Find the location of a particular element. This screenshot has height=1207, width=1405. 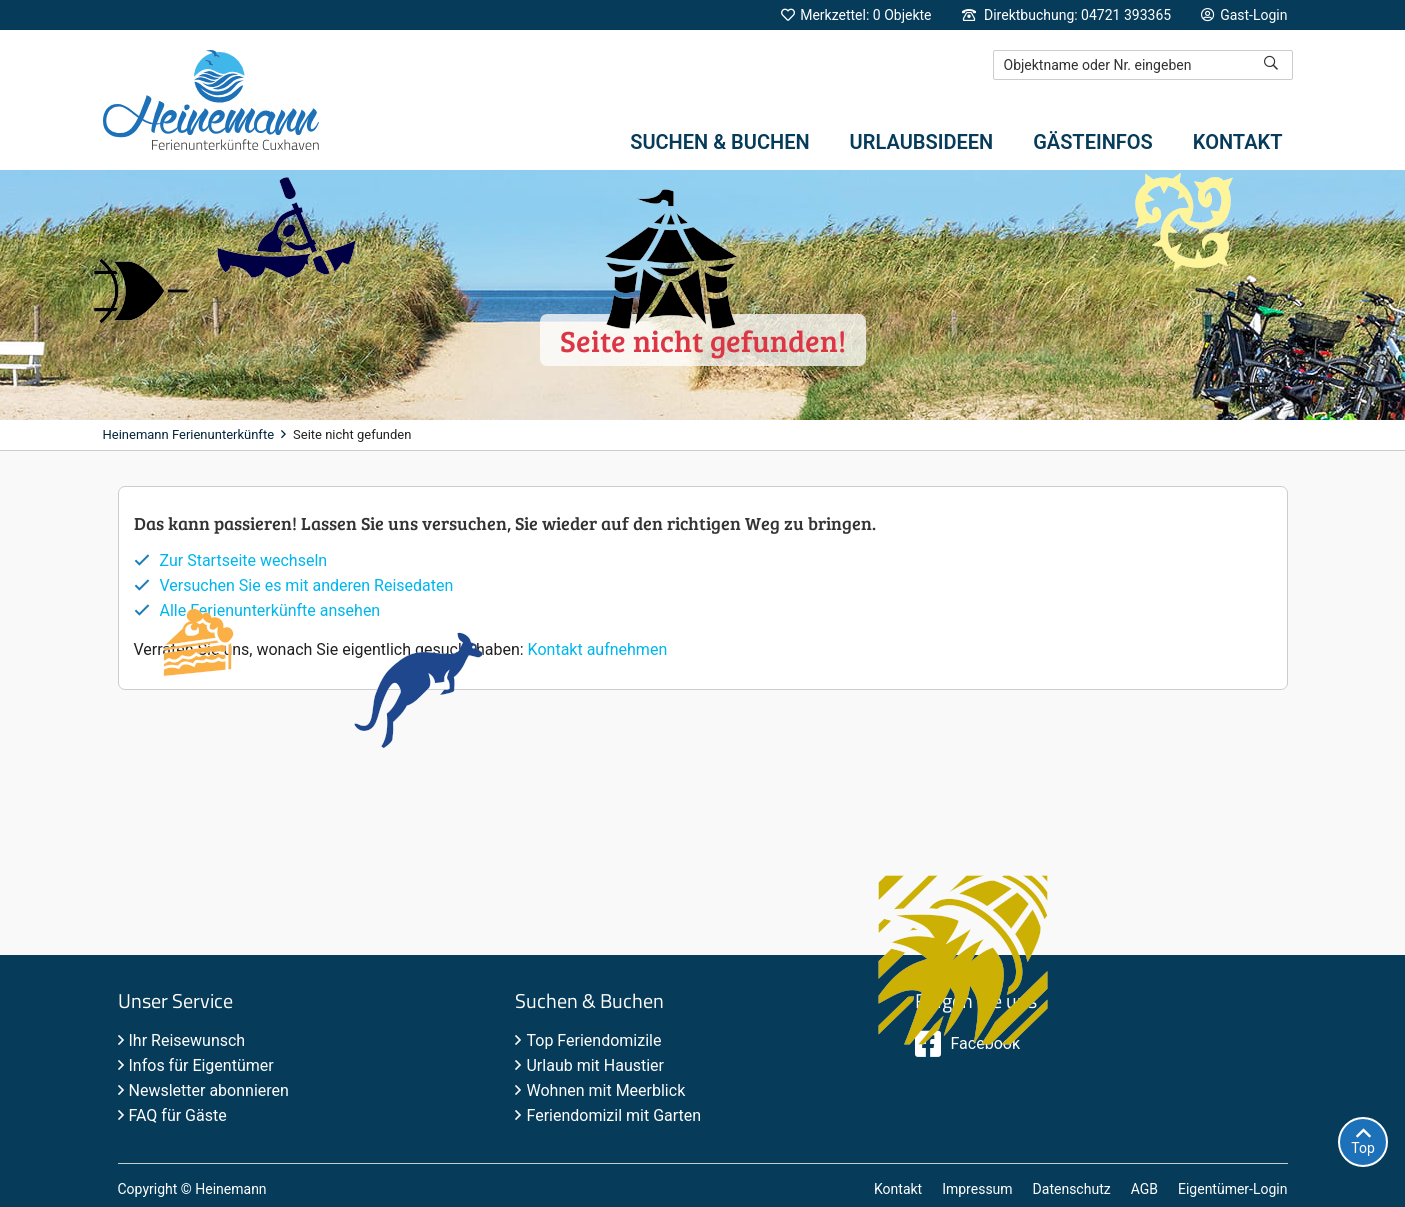

access kayaking or canoeing activities is located at coordinates (286, 232).